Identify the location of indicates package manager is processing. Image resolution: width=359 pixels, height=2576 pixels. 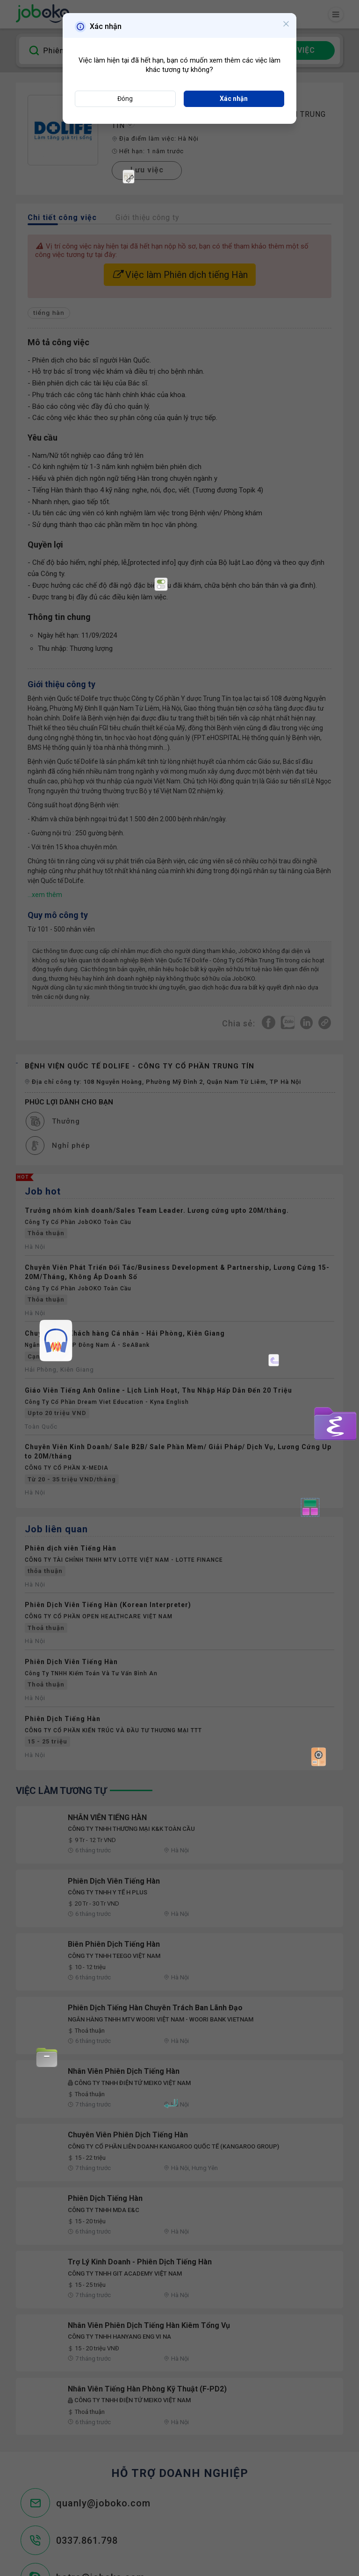
(318, 1757).